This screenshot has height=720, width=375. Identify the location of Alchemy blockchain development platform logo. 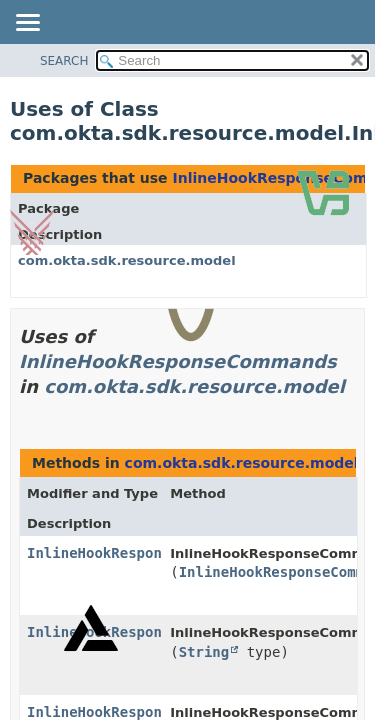
(91, 628).